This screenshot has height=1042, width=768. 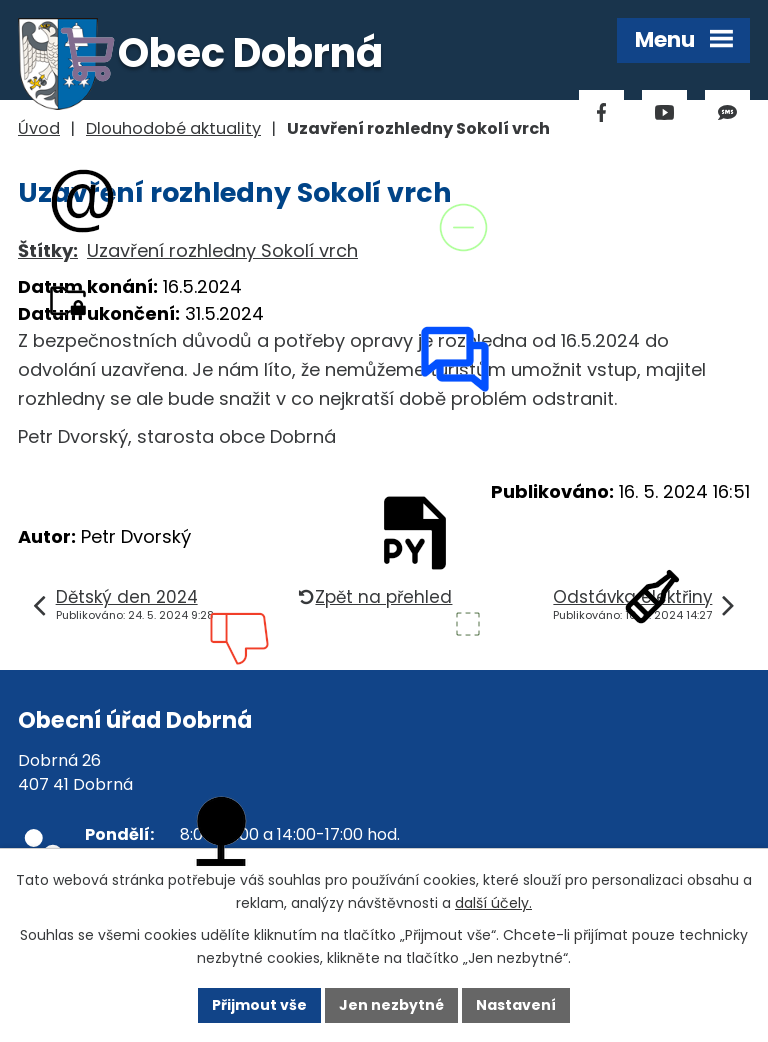 I want to click on open a python file, so click(x=415, y=533).